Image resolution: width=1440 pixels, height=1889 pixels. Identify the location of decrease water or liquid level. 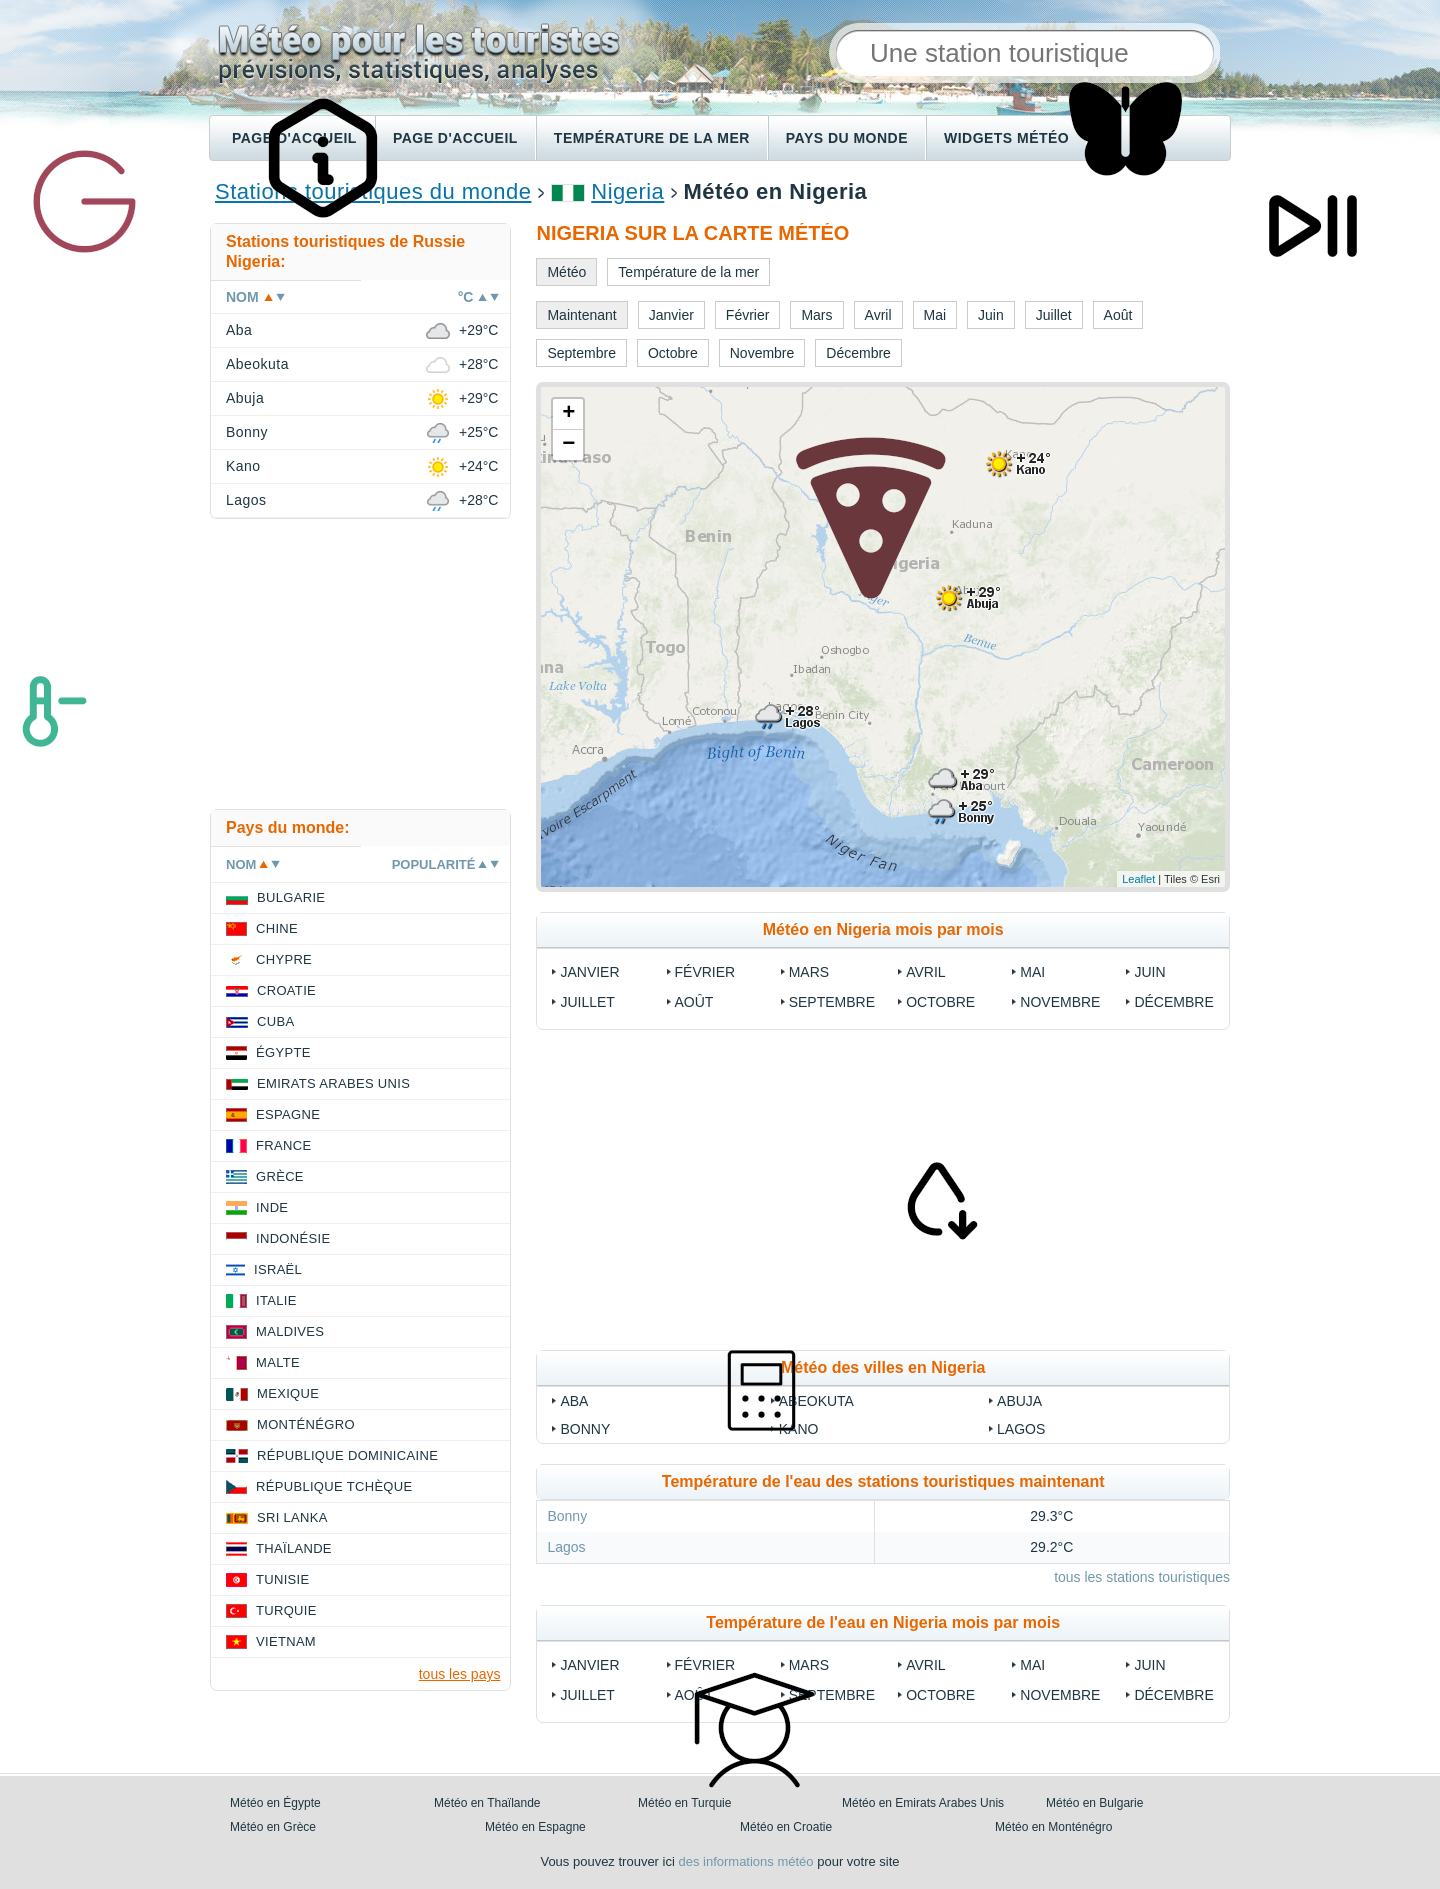
(937, 1199).